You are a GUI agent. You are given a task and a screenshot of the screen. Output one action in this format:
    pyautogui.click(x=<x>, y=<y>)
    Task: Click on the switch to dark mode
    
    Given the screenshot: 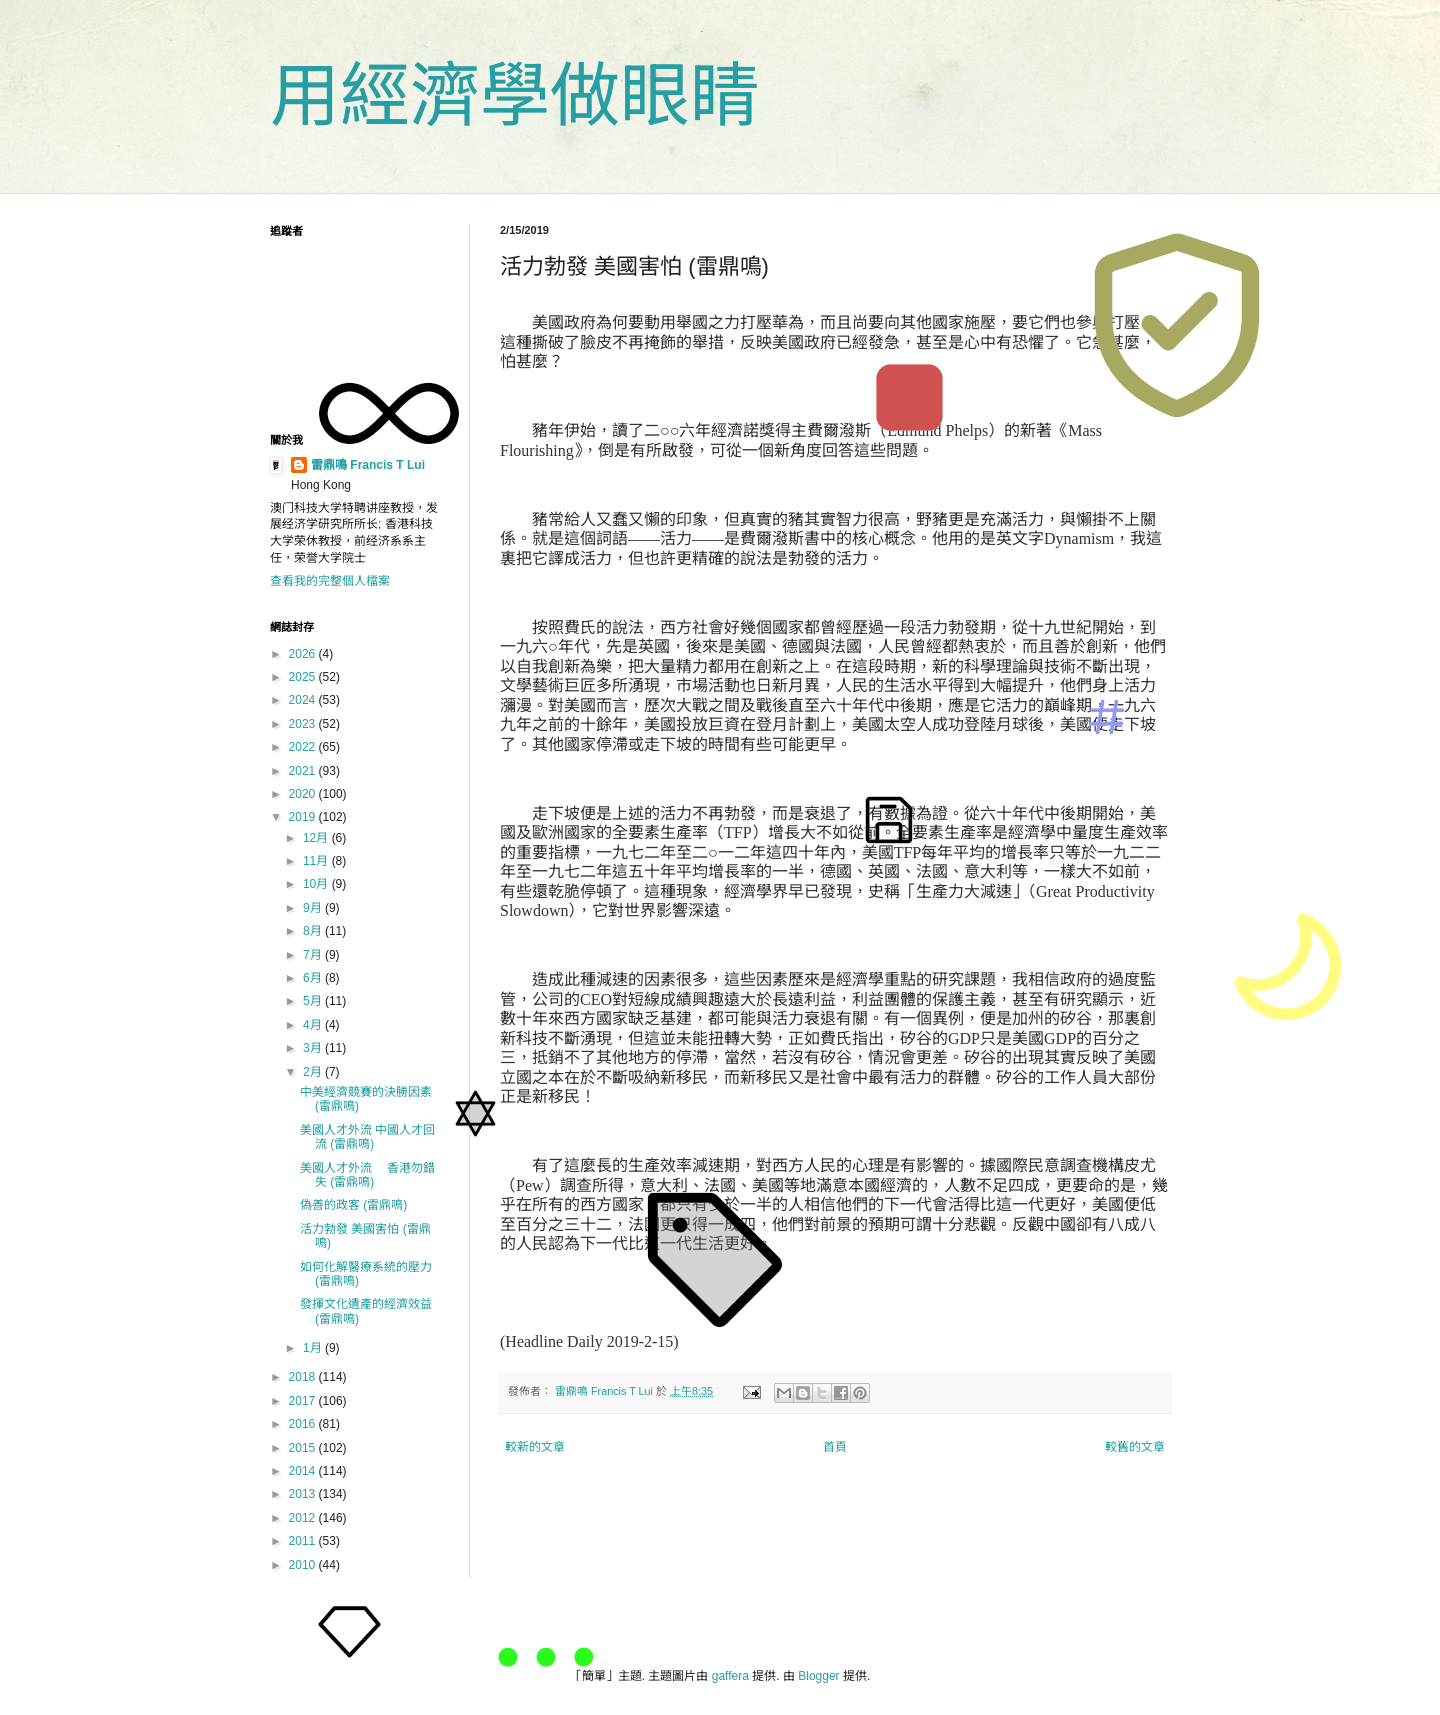 What is the action you would take?
    pyautogui.click(x=1286, y=965)
    